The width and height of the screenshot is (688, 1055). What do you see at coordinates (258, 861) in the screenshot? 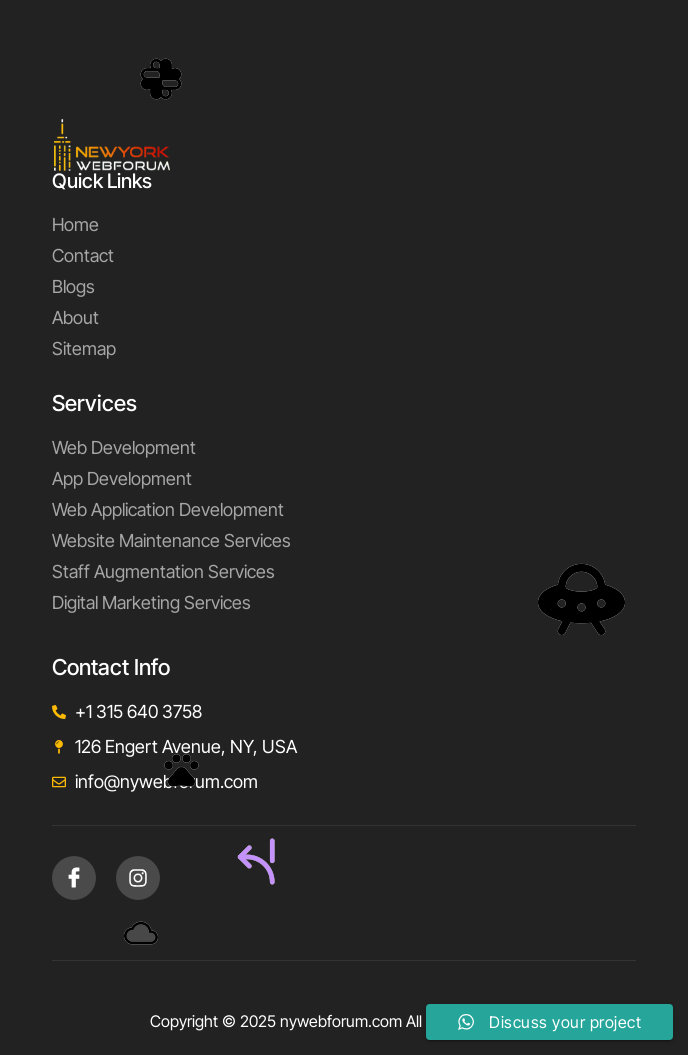
I see `take the next left turn` at bounding box center [258, 861].